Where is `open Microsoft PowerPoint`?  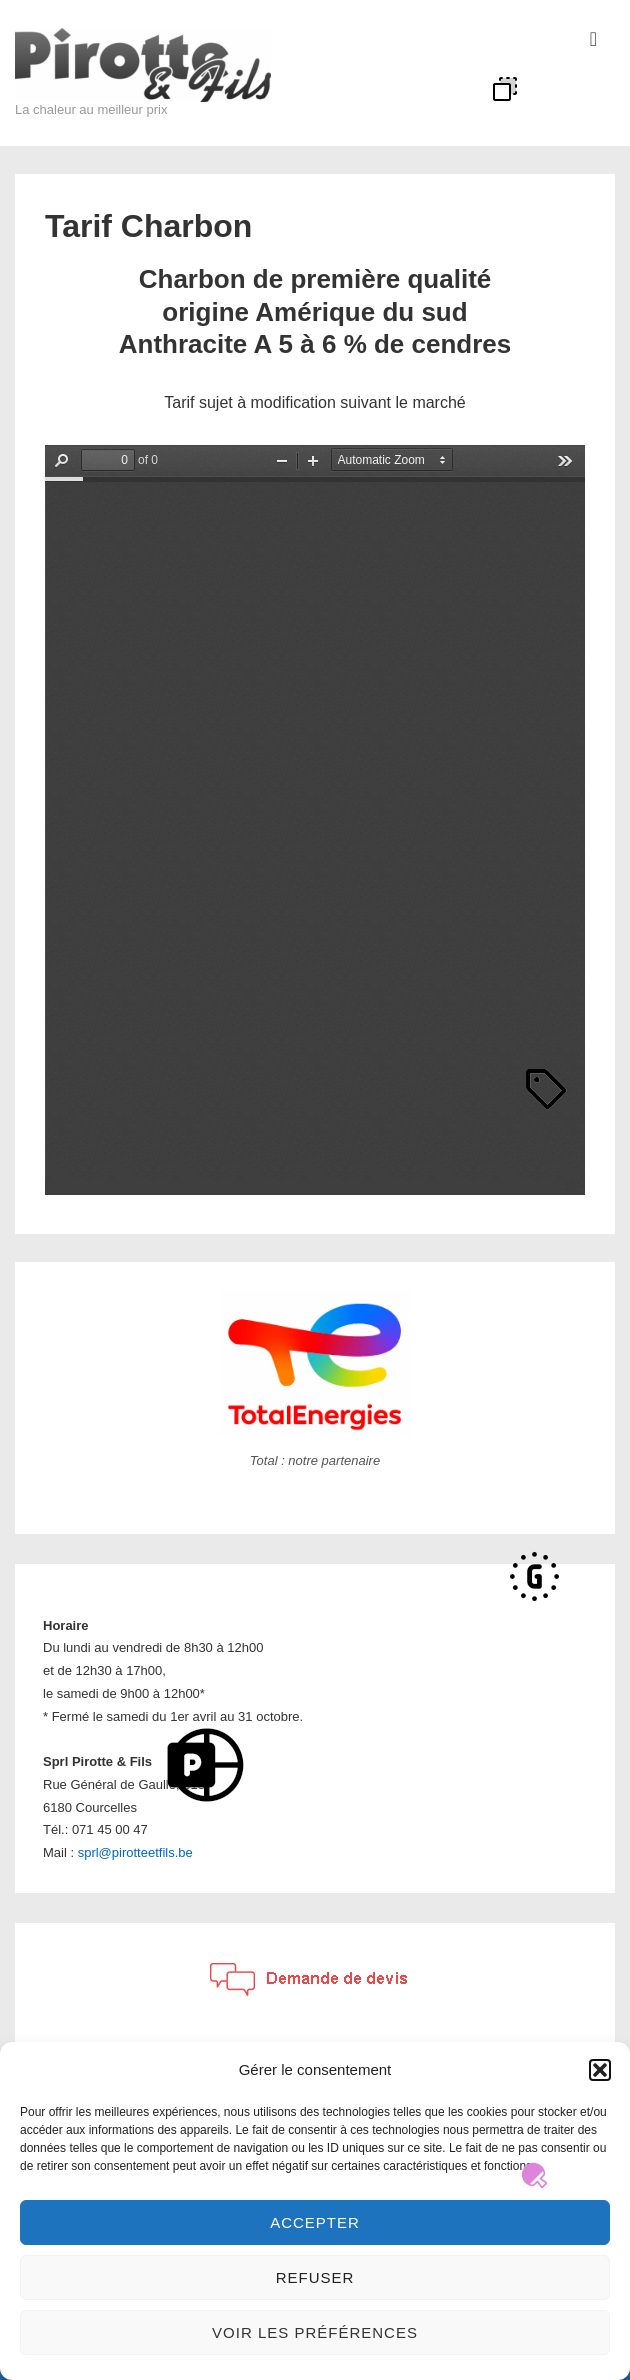
open Microsoft PowerPoint is located at coordinates (204, 1765).